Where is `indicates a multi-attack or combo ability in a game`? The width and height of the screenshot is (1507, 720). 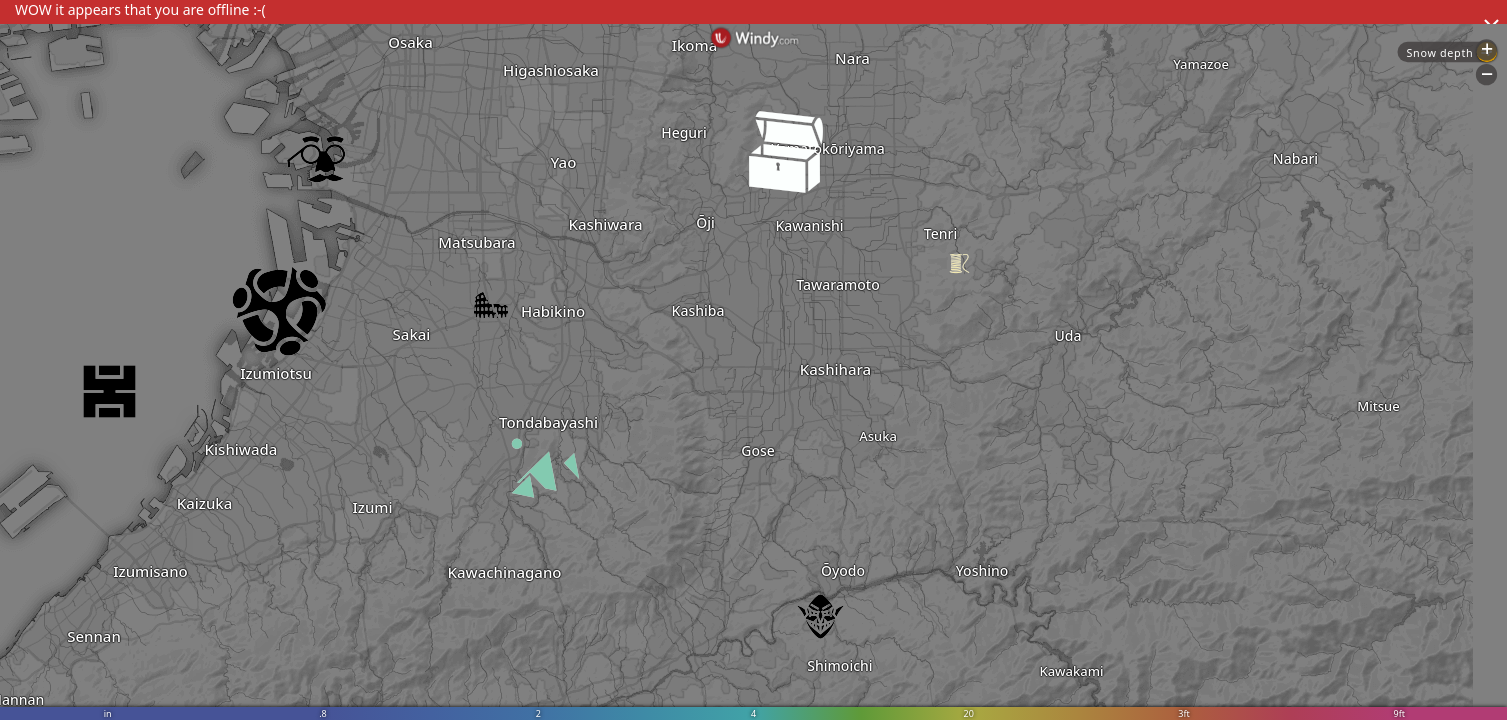 indicates a multi-attack or combo ability in a game is located at coordinates (279, 311).